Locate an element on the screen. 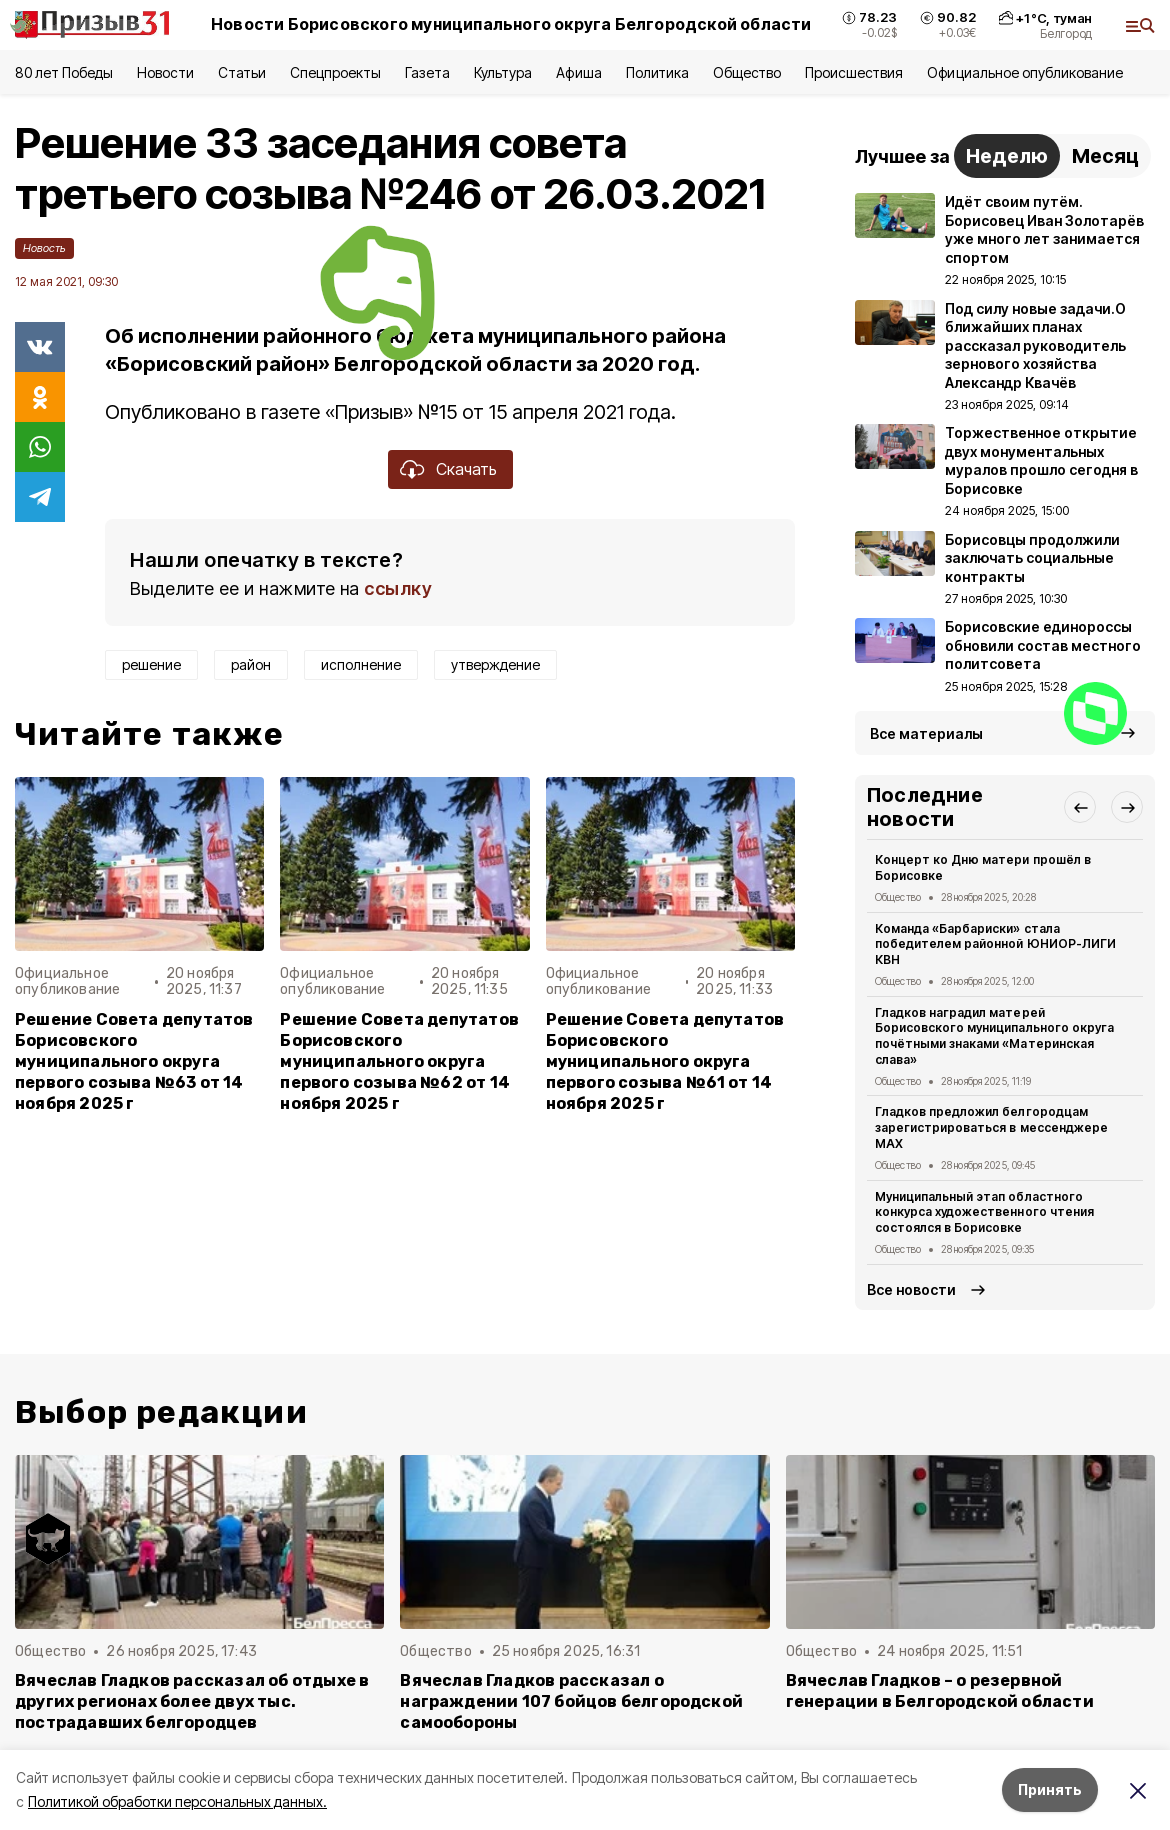 This screenshot has height=1830, width=1170. totvs company logo is located at coordinates (1095, 713).